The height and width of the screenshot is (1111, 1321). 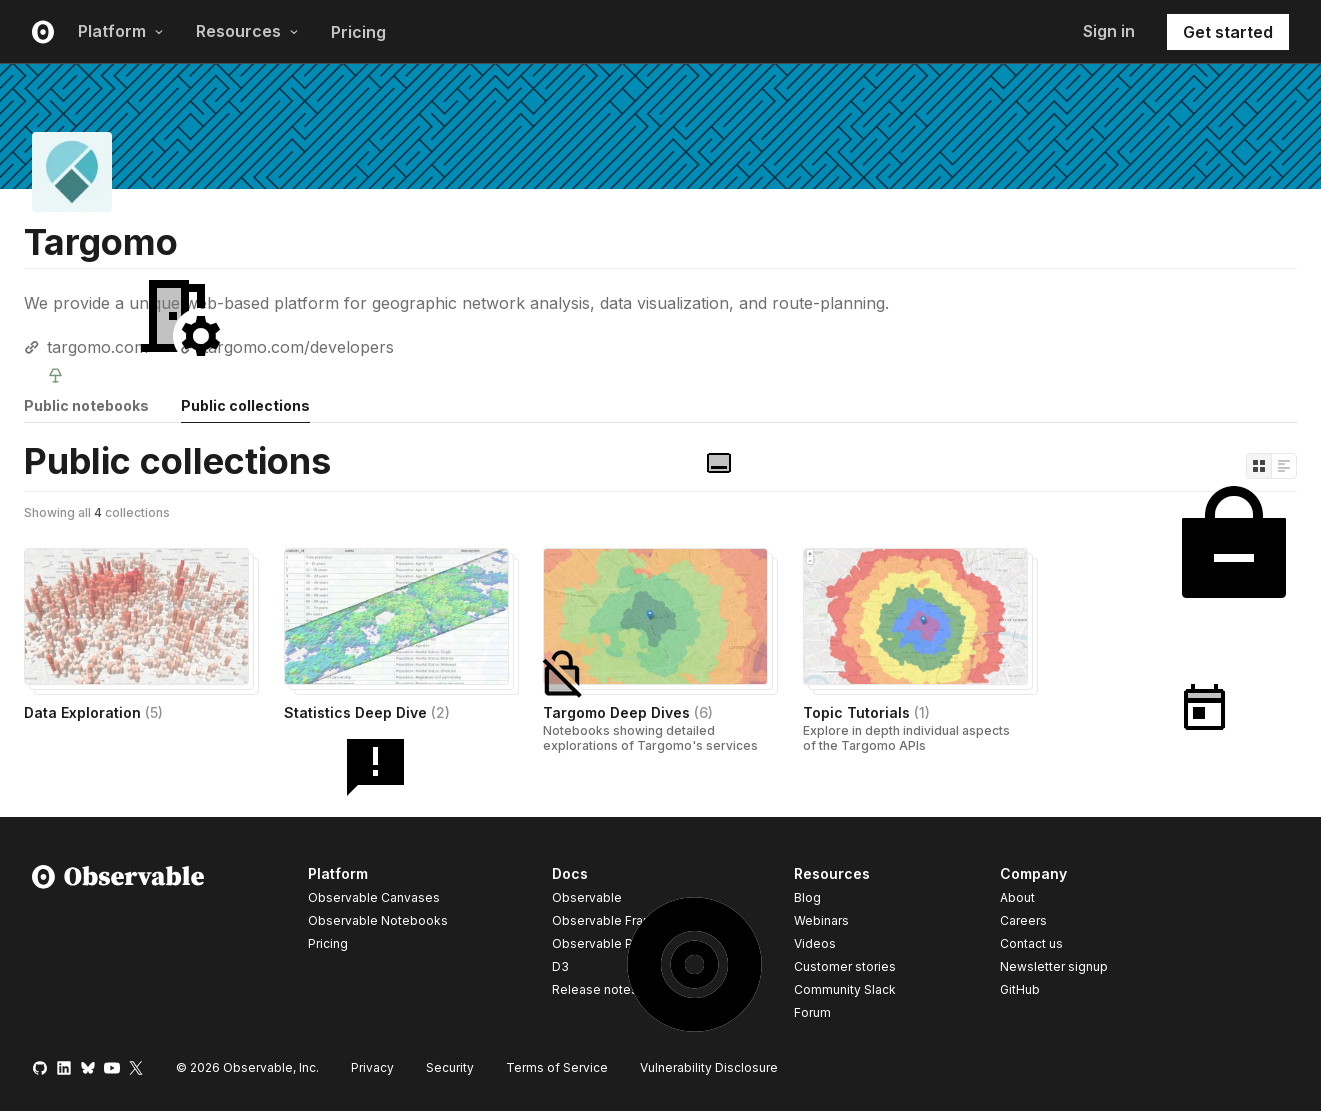 I want to click on remove item from shopping bag, so click(x=1234, y=542).